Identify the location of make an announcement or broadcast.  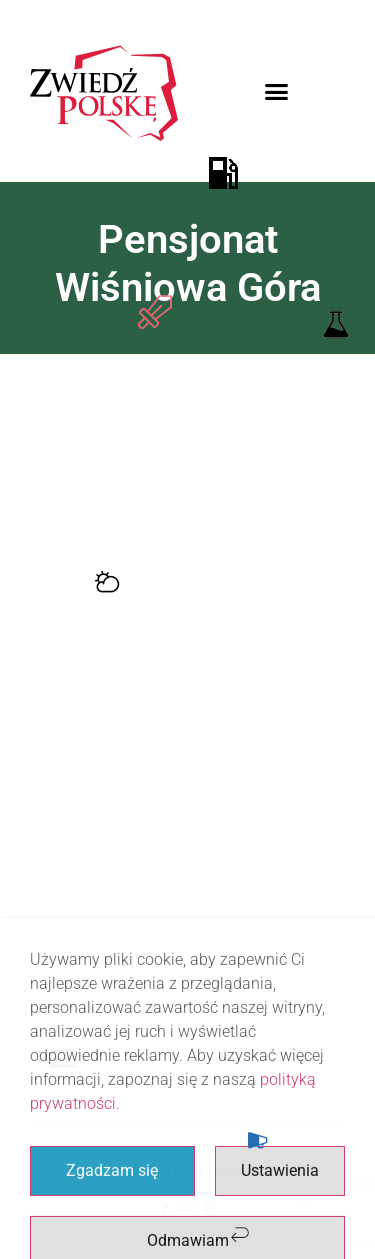
(257, 1141).